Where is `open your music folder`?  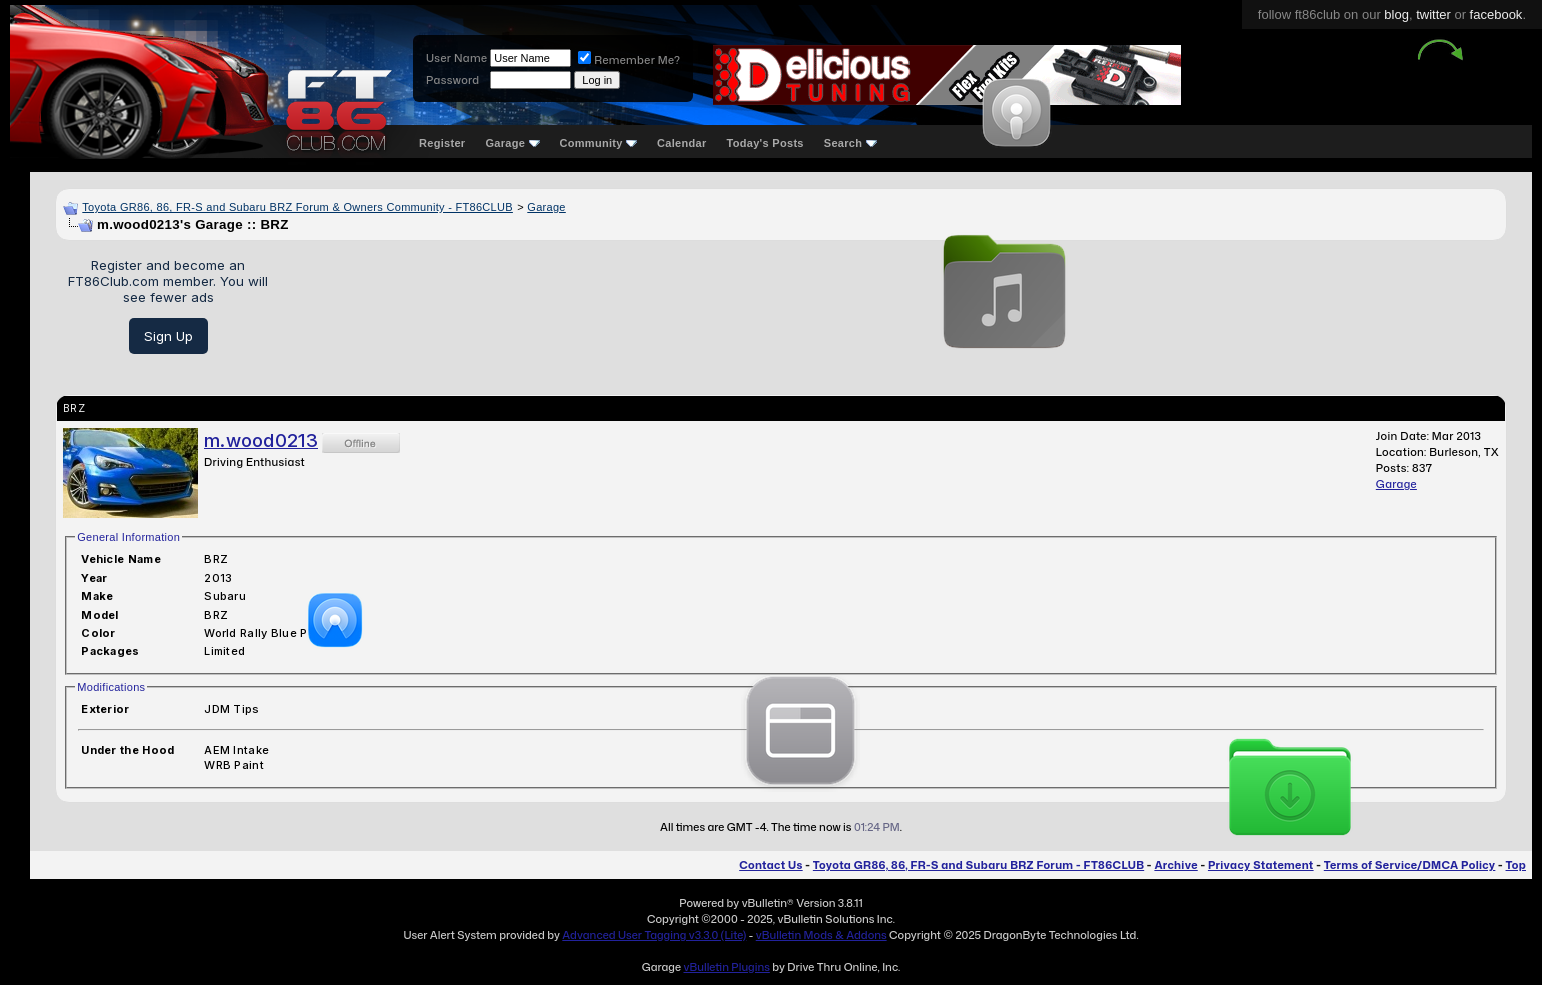 open your music folder is located at coordinates (1004, 291).